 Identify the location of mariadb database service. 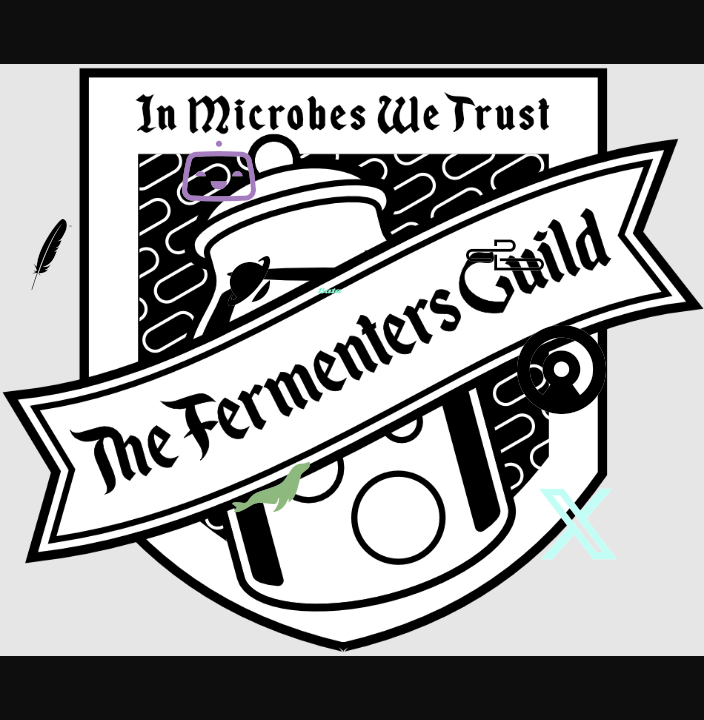
(271, 487).